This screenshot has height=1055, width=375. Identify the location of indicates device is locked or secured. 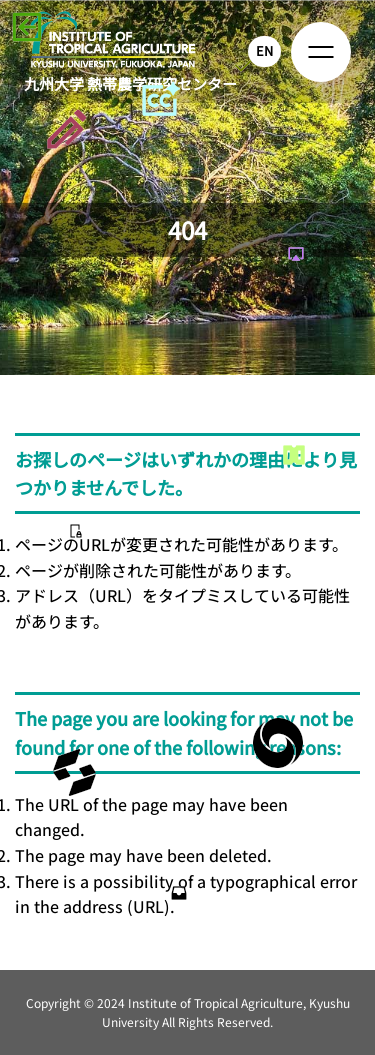
(75, 531).